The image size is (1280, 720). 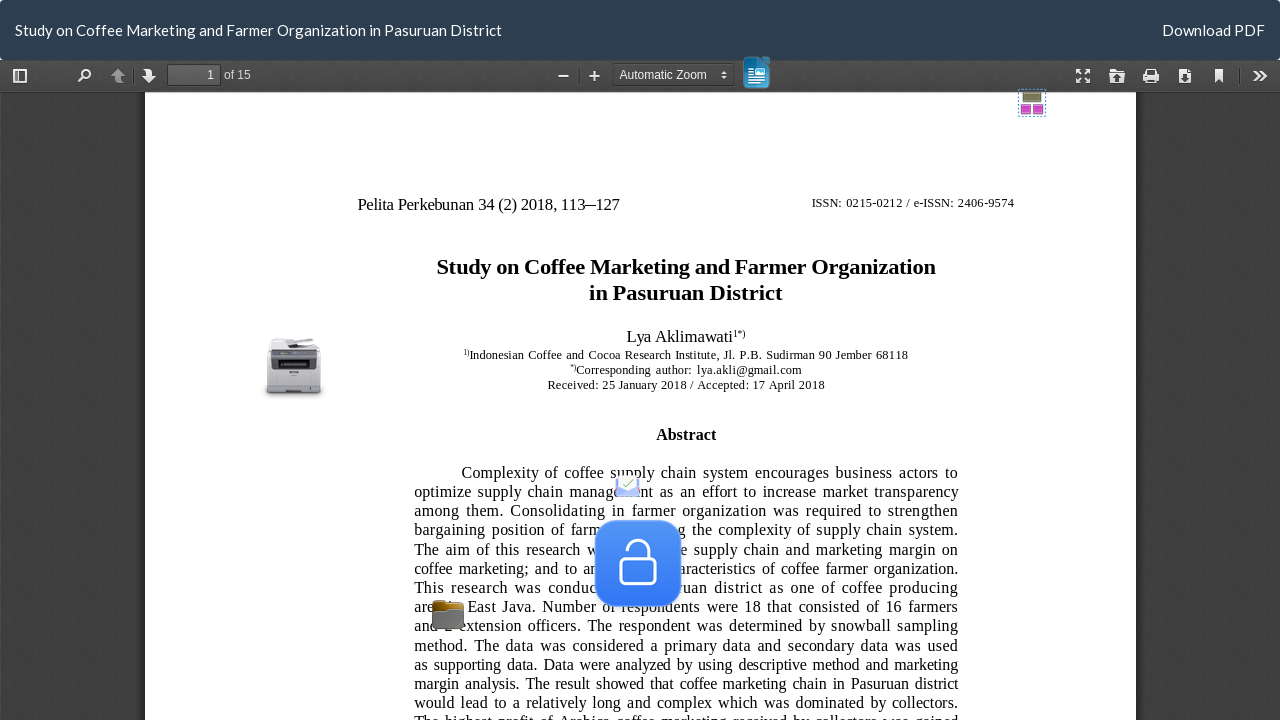 What do you see at coordinates (448, 614) in the screenshot?
I see `drop files here to move them into this folder` at bounding box center [448, 614].